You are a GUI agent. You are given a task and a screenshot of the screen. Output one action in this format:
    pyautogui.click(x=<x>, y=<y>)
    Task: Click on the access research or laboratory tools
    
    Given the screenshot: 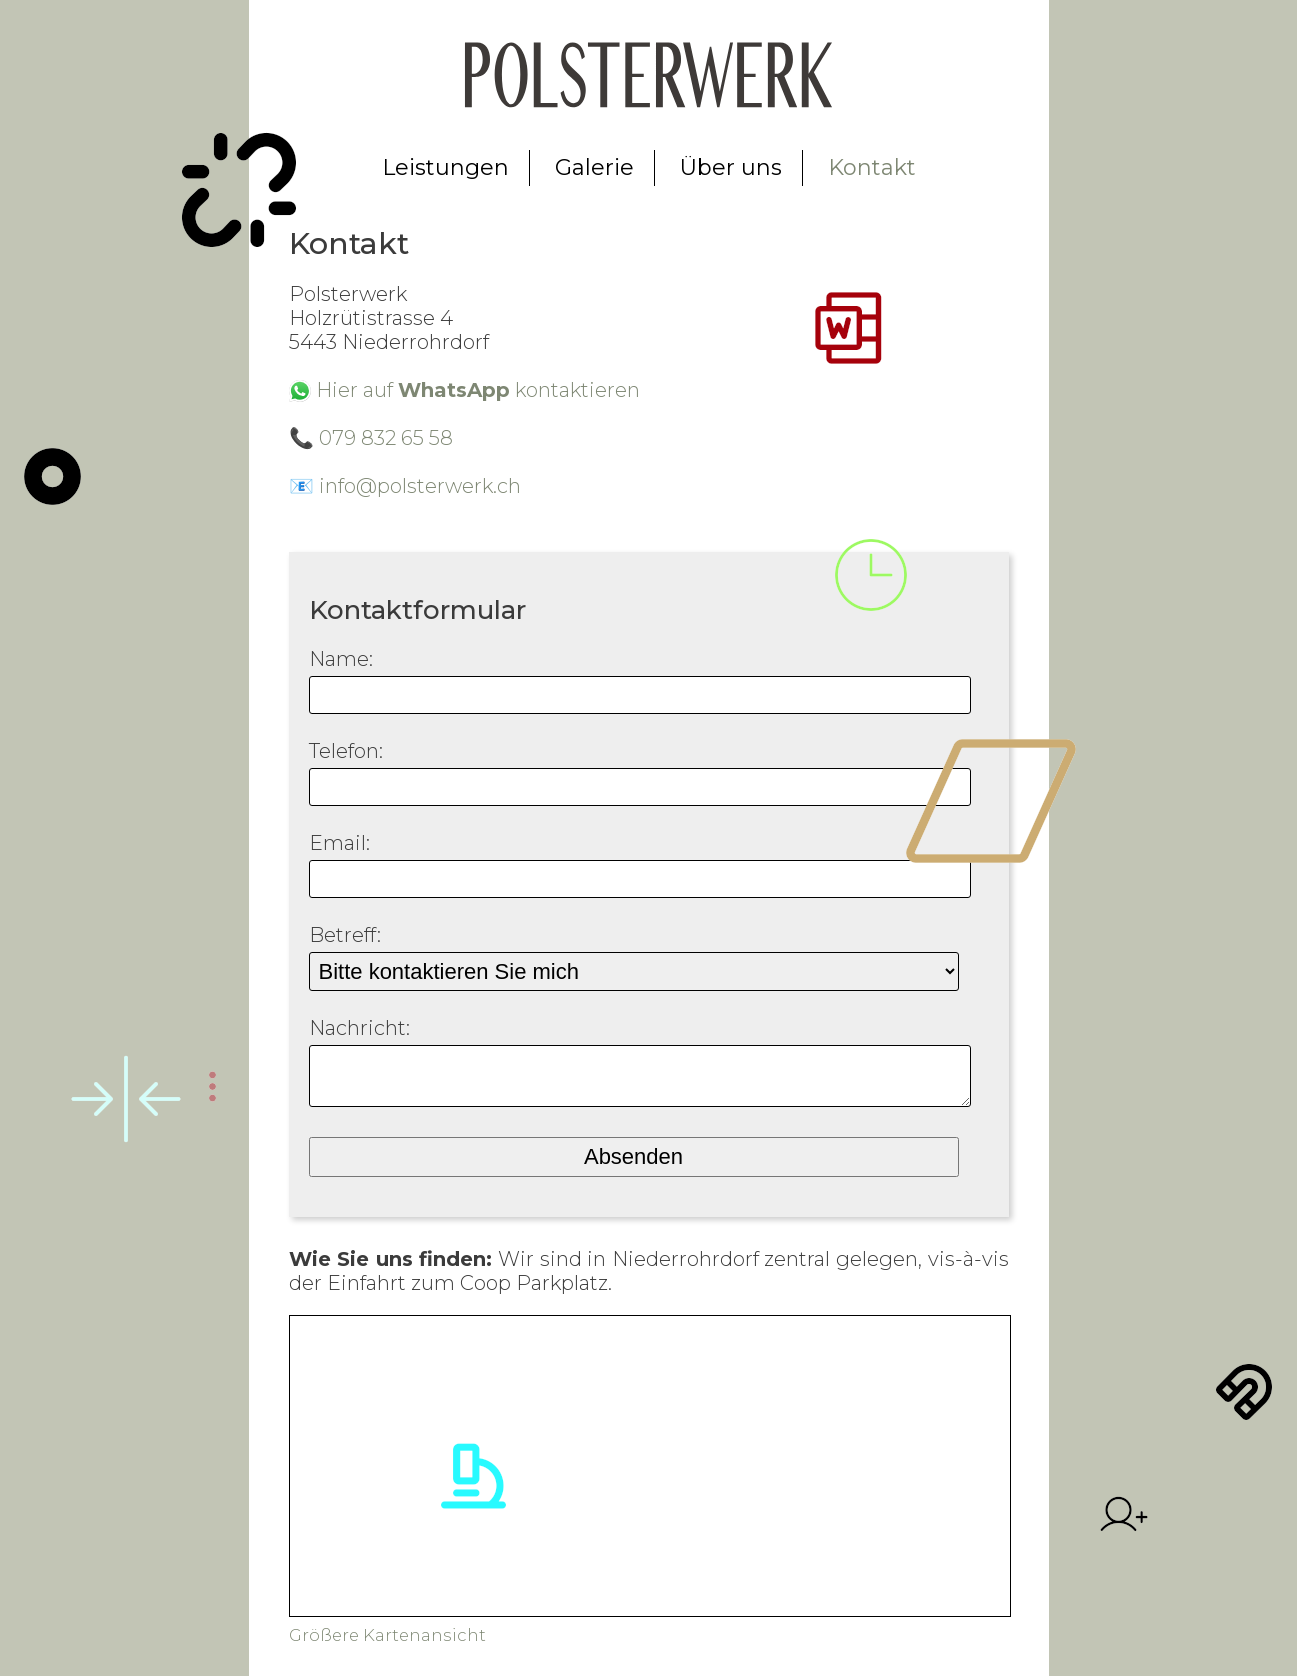 What is the action you would take?
    pyautogui.click(x=473, y=1478)
    